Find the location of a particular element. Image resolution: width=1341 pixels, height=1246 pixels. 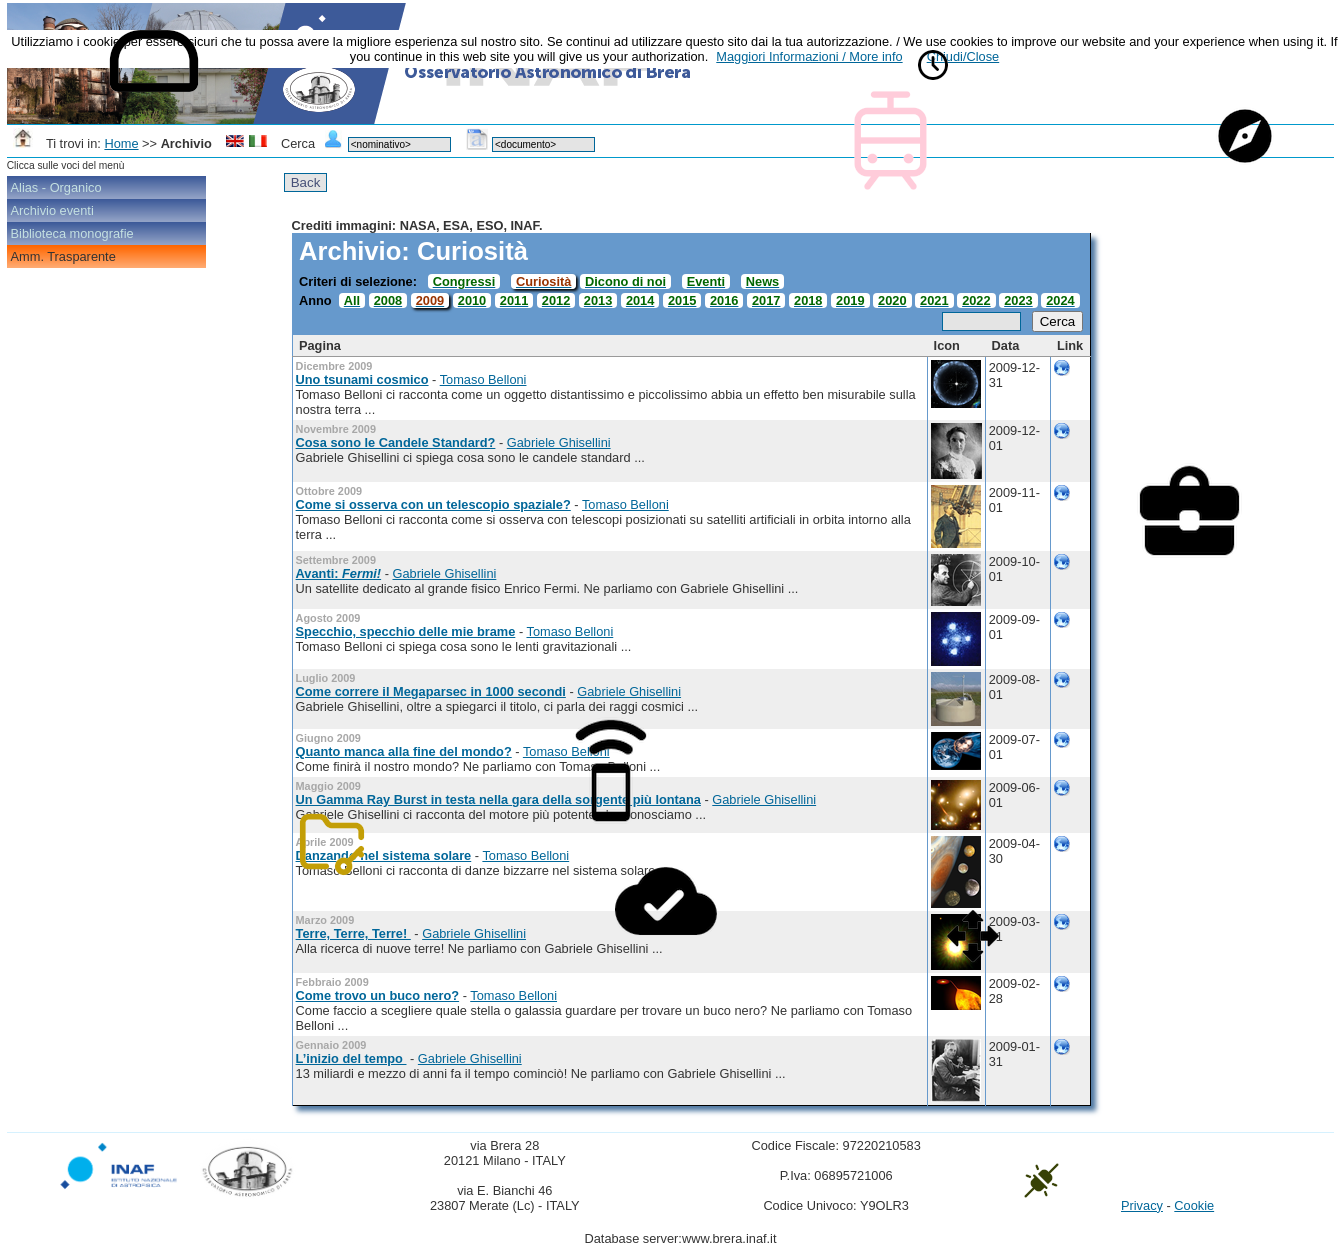

enable speakerphone during a call is located at coordinates (611, 773).